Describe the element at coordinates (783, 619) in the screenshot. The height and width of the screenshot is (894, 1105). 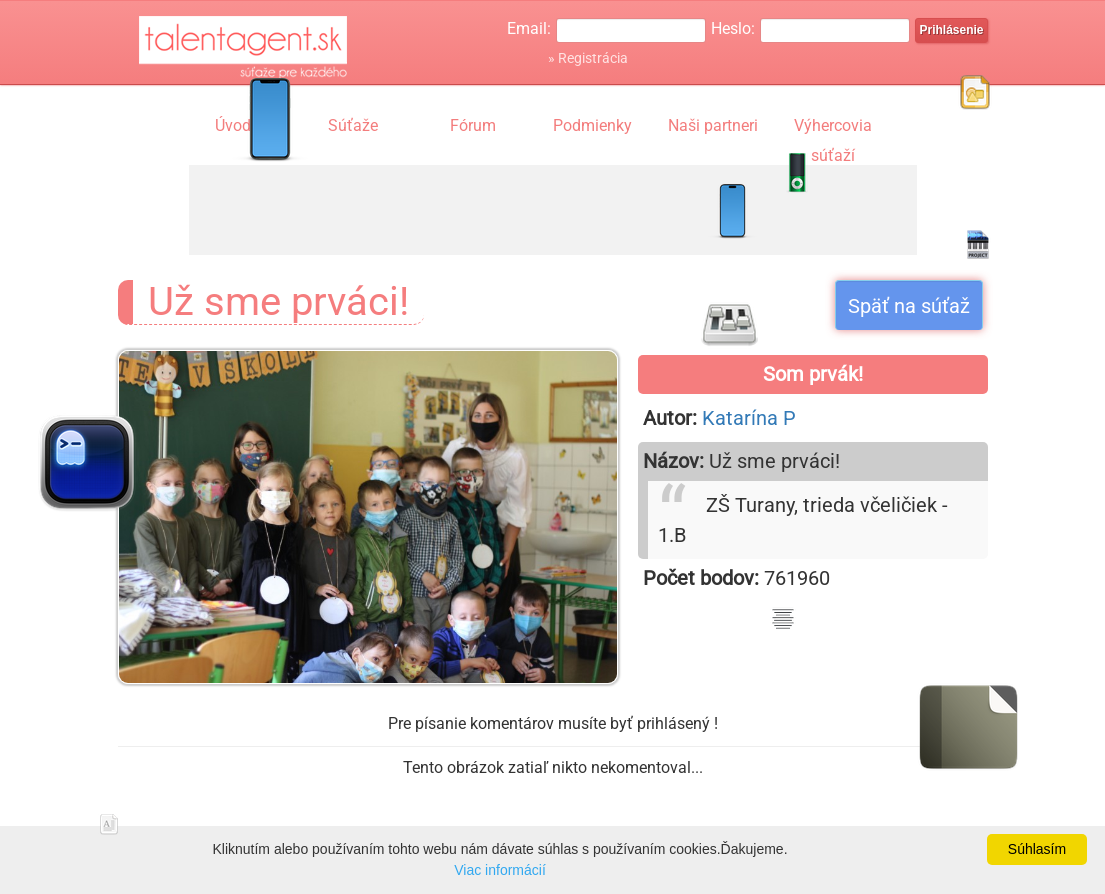
I see `center align text` at that location.